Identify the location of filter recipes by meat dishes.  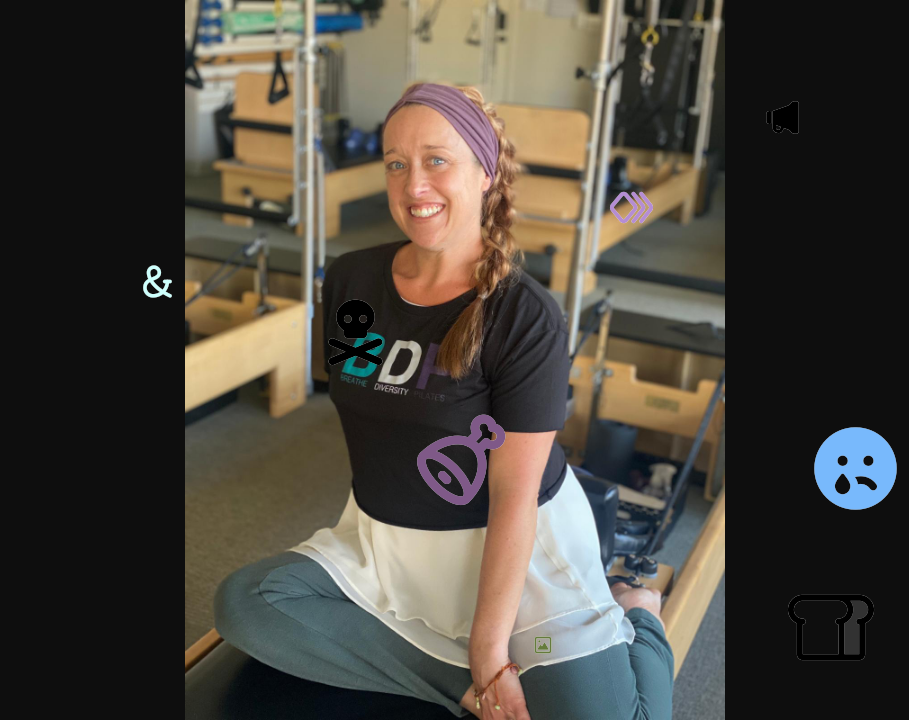
(462, 458).